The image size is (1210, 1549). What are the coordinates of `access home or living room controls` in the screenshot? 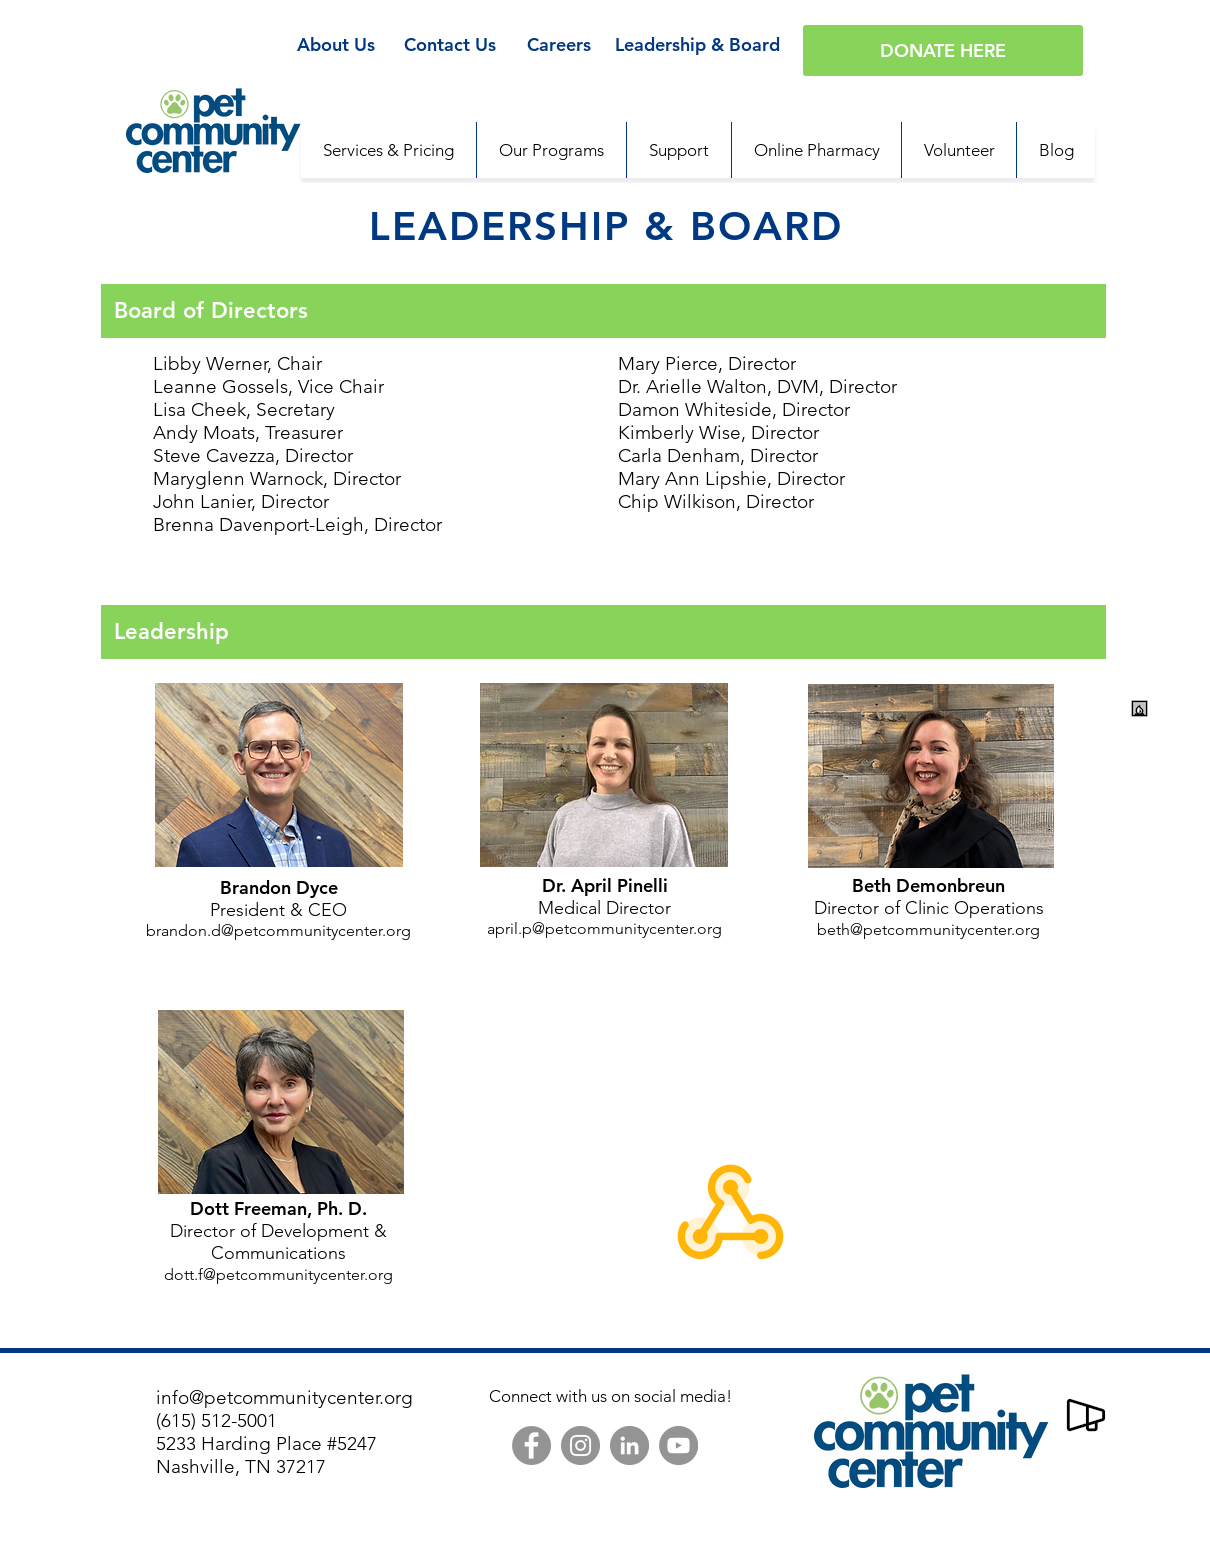 It's located at (1139, 708).